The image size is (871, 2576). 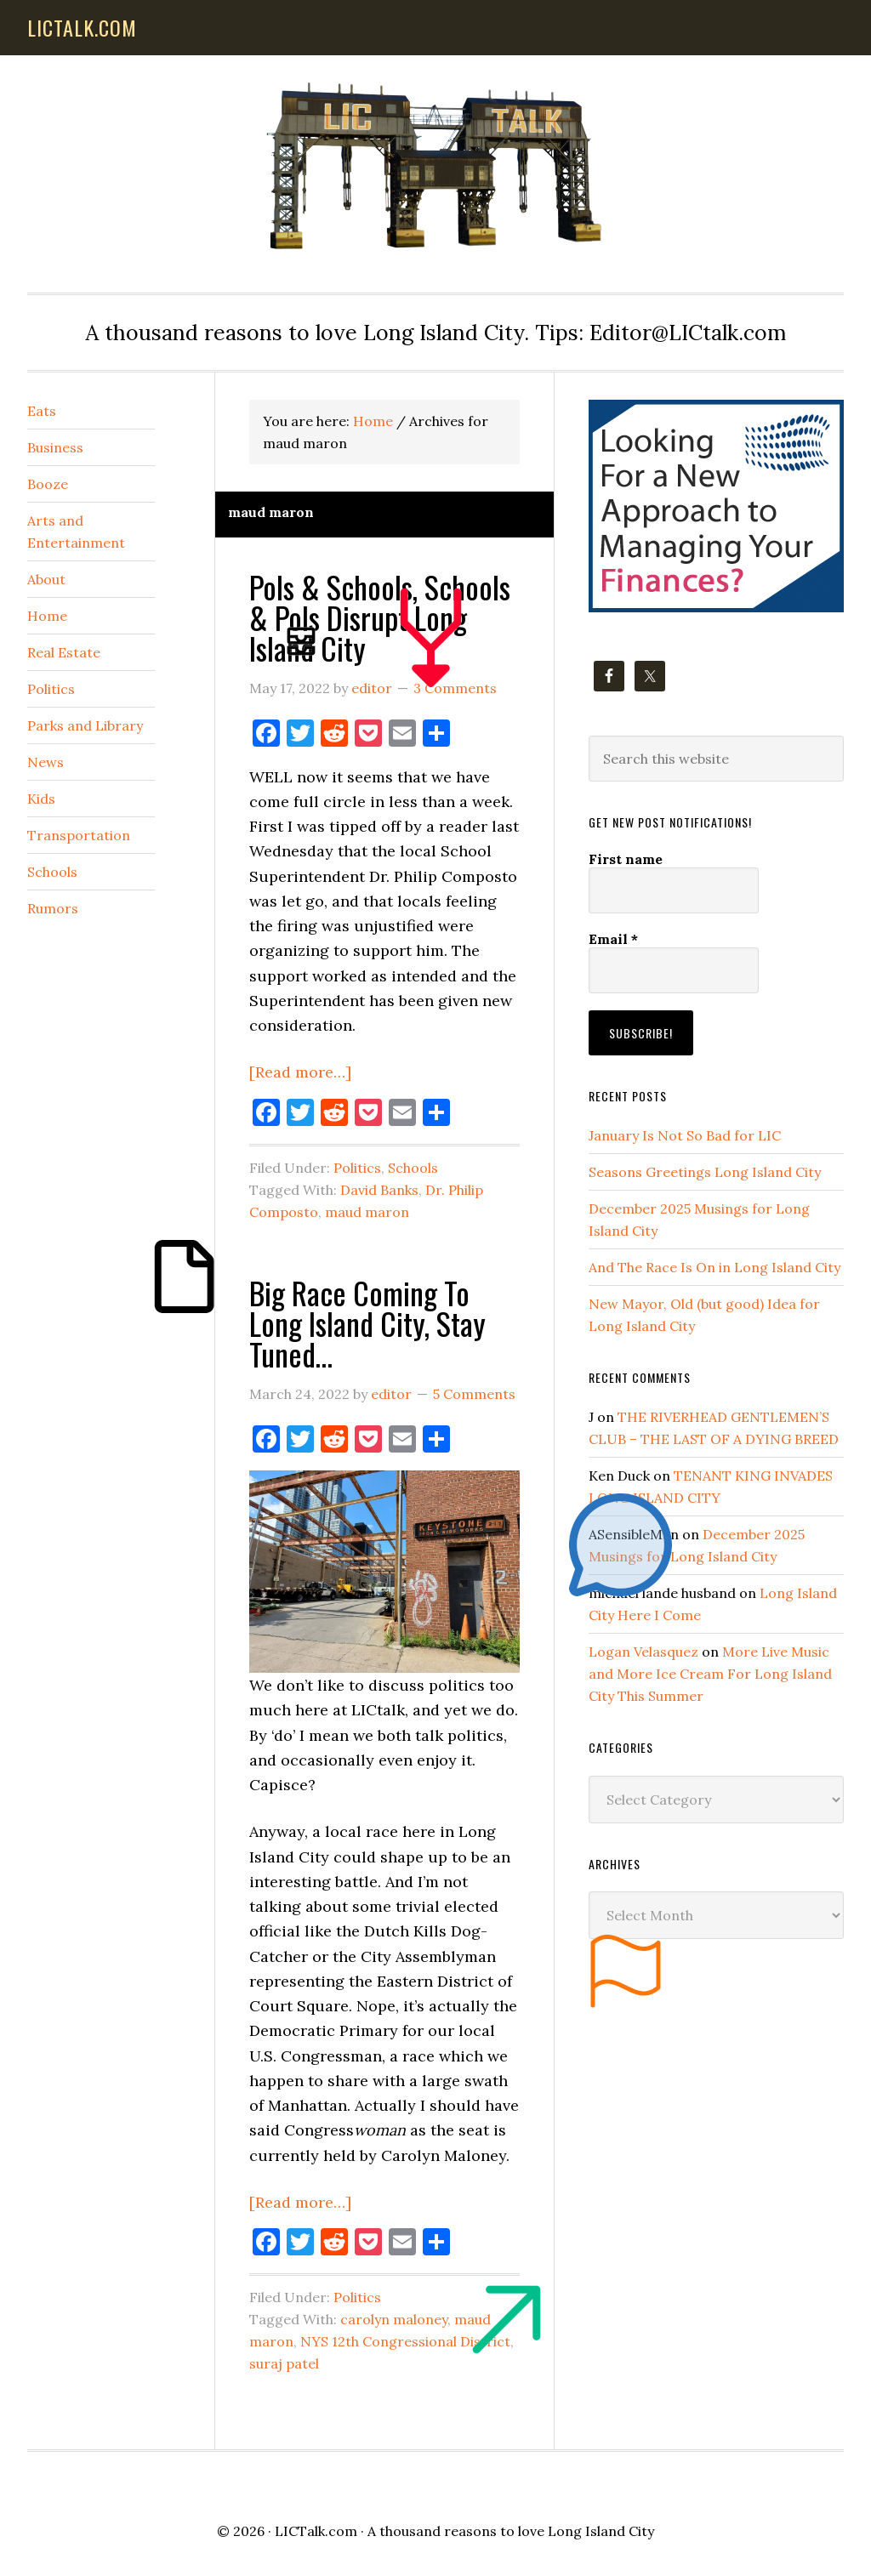 I want to click on view all inboxes in one place, so click(x=301, y=641).